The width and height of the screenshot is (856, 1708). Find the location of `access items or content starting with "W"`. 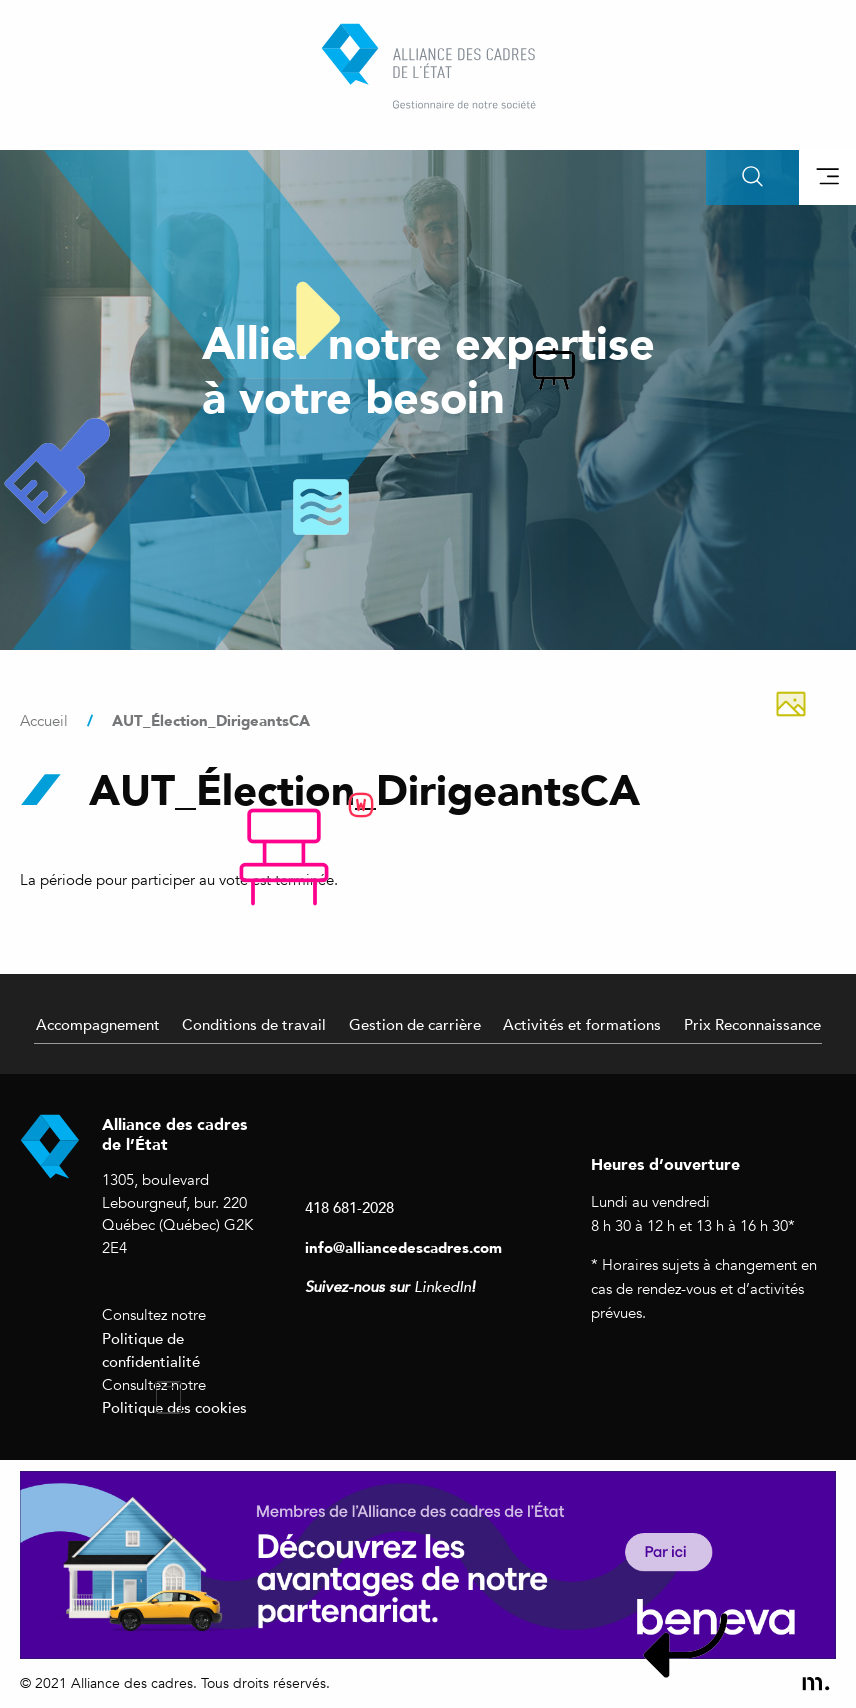

access items or content starting with "W" is located at coordinates (361, 805).